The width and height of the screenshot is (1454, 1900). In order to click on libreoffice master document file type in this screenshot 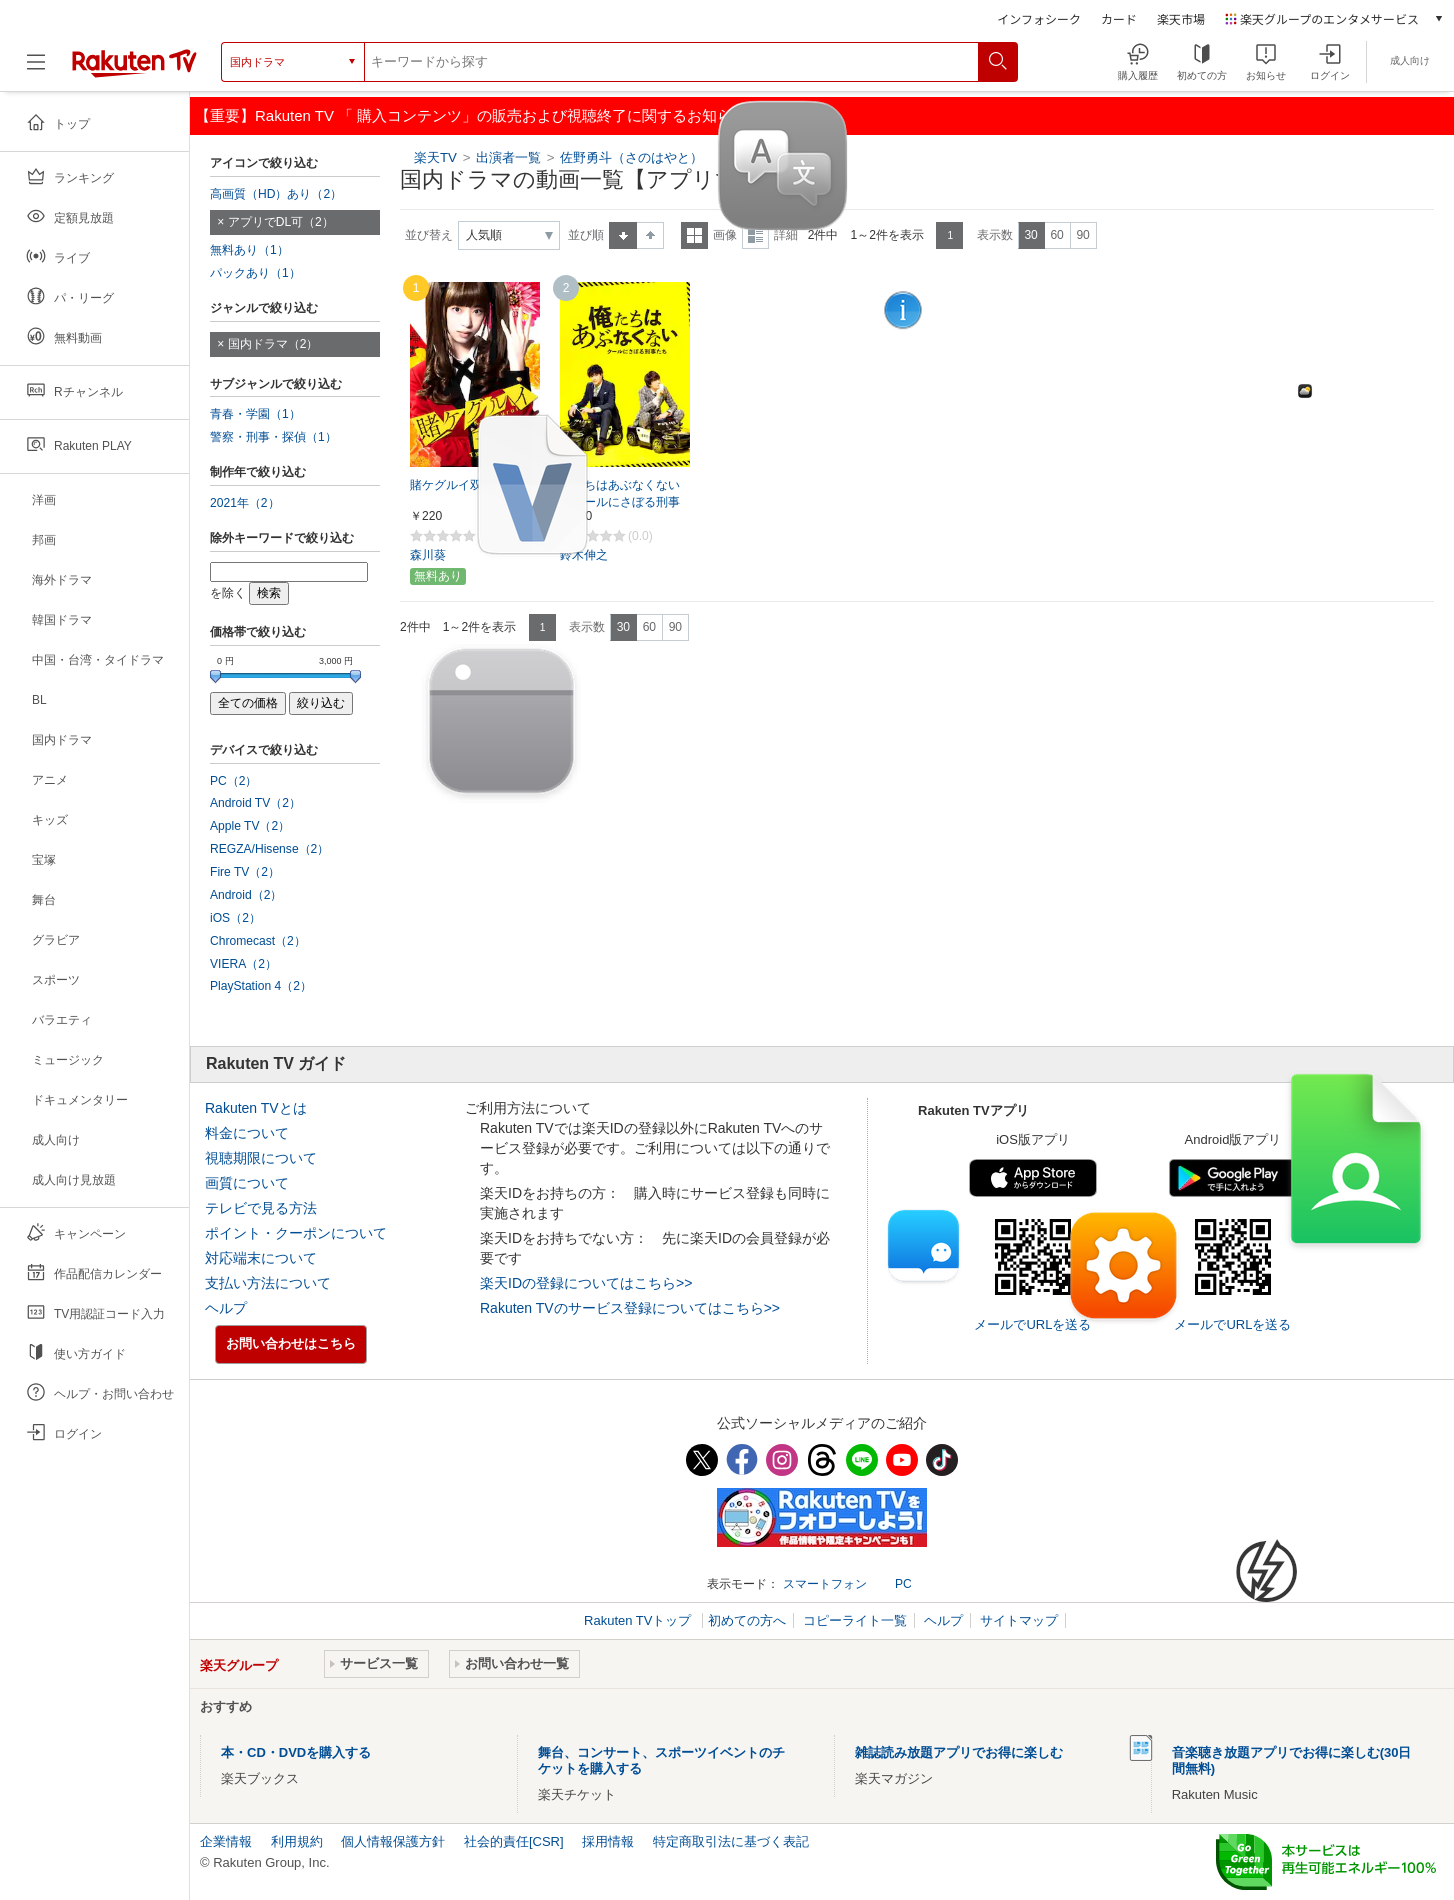, I will do `click(1141, 1748)`.